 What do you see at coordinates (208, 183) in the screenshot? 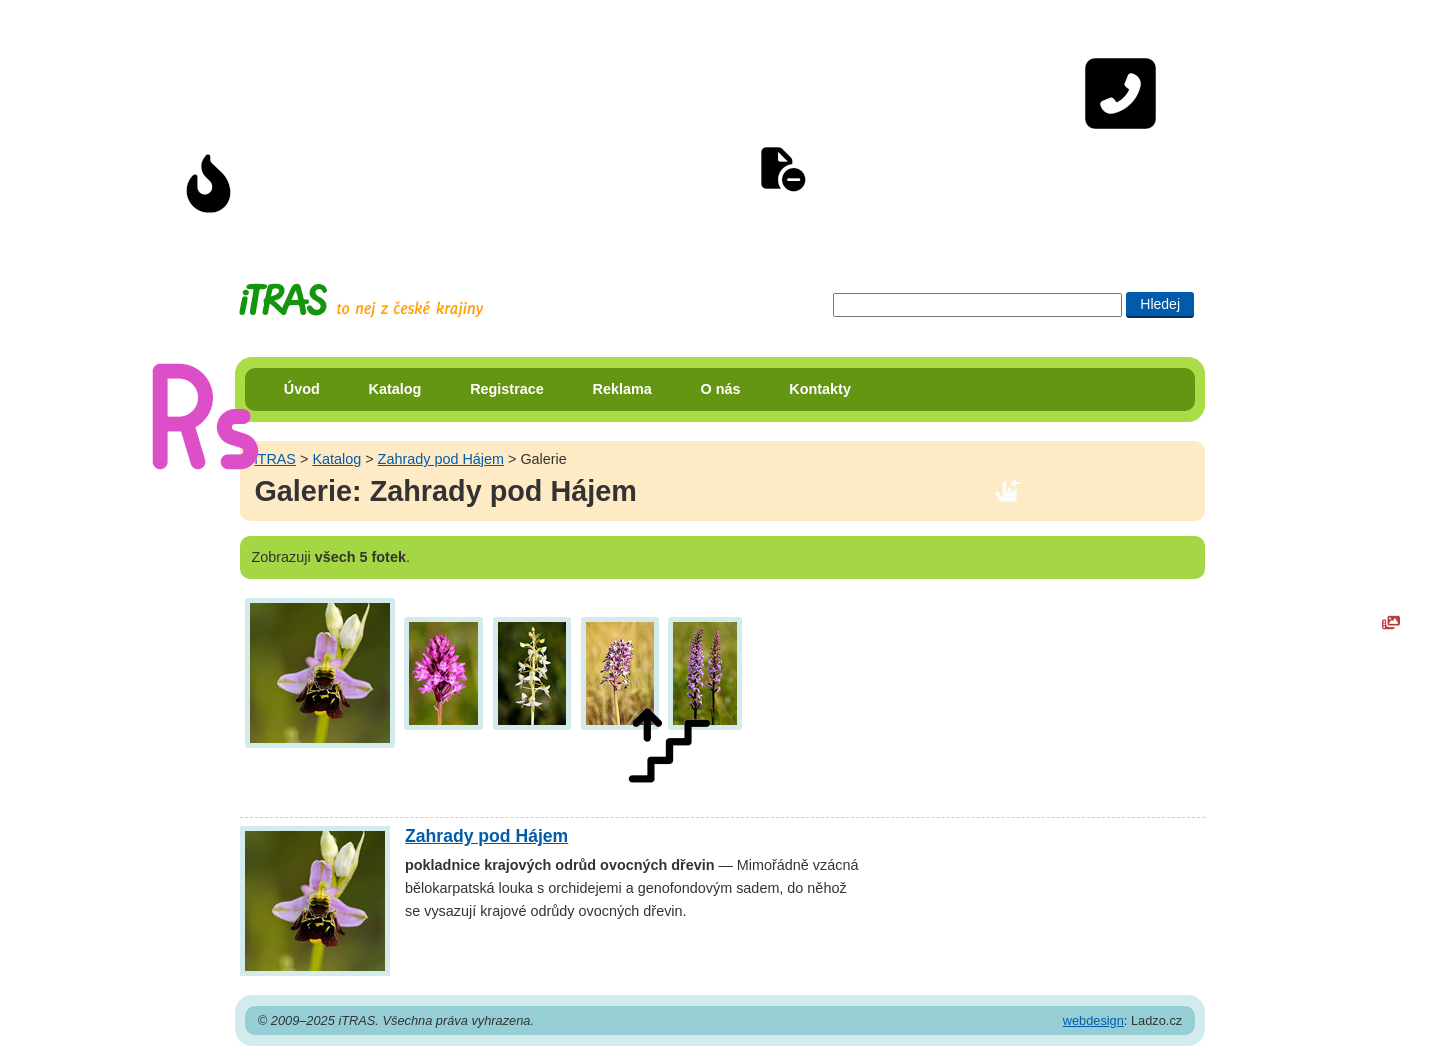
I see `indicates trending or hot content` at bounding box center [208, 183].